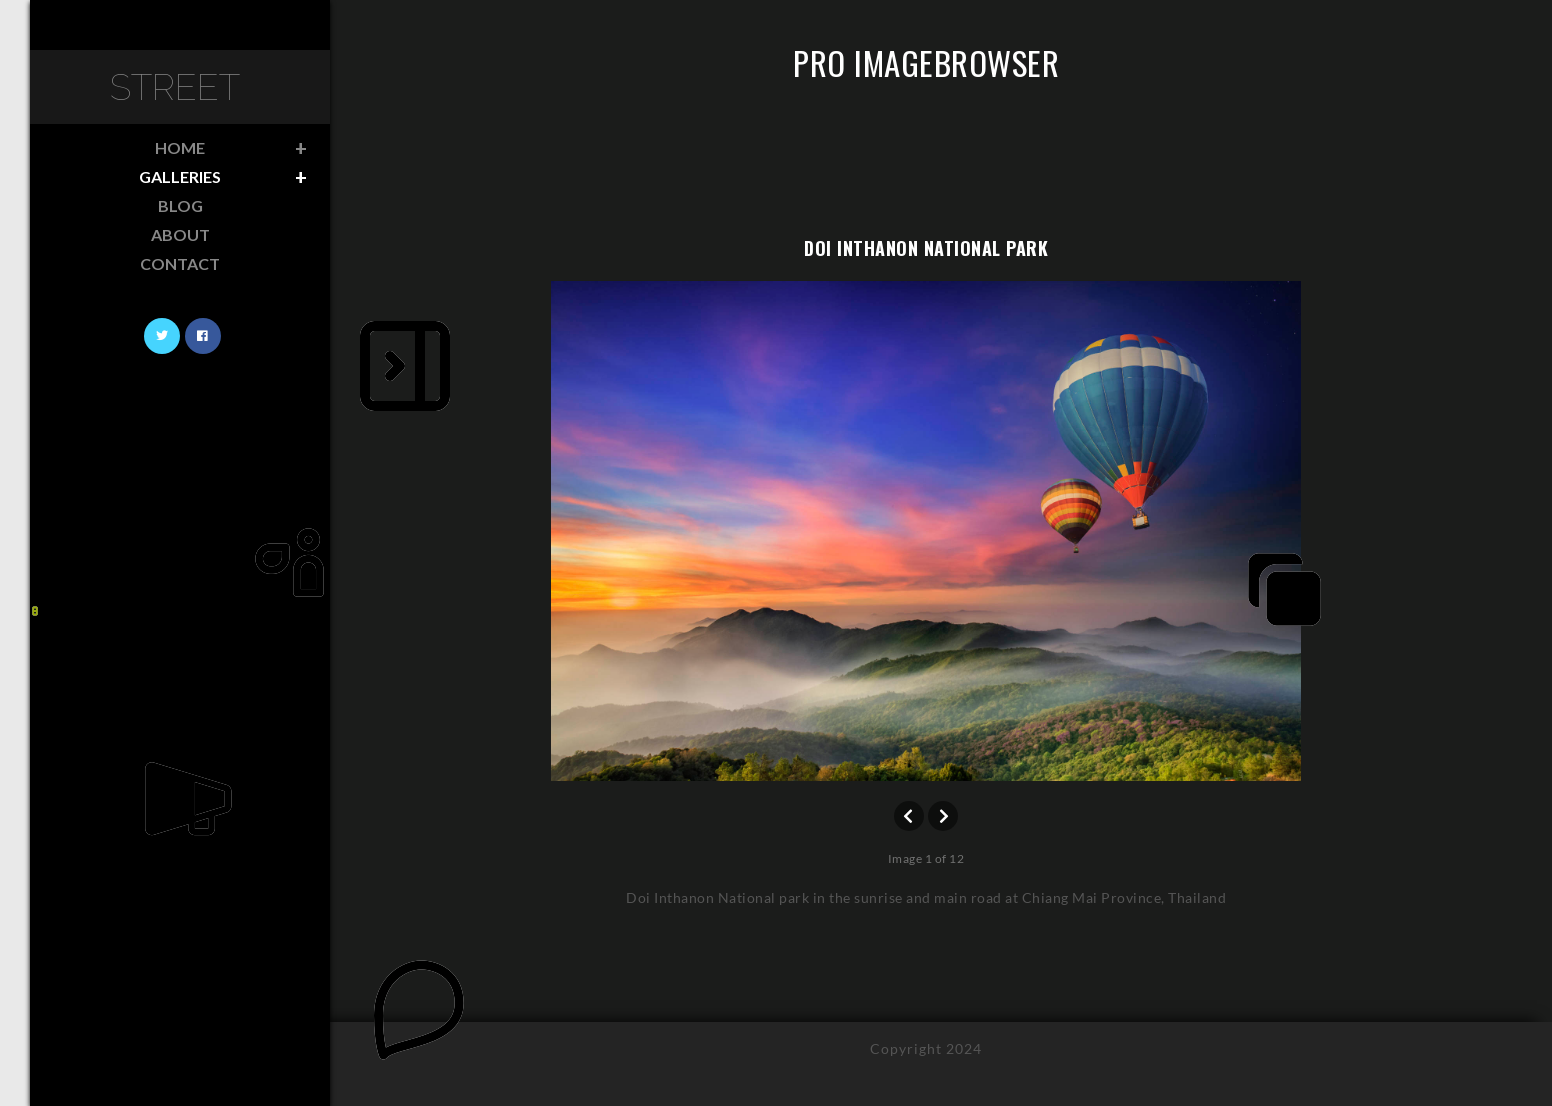  What do you see at coordinates (419, 1010) in the screenshot?
I see `open the Storytel audiobook app` at bounding box center [419, 1010].